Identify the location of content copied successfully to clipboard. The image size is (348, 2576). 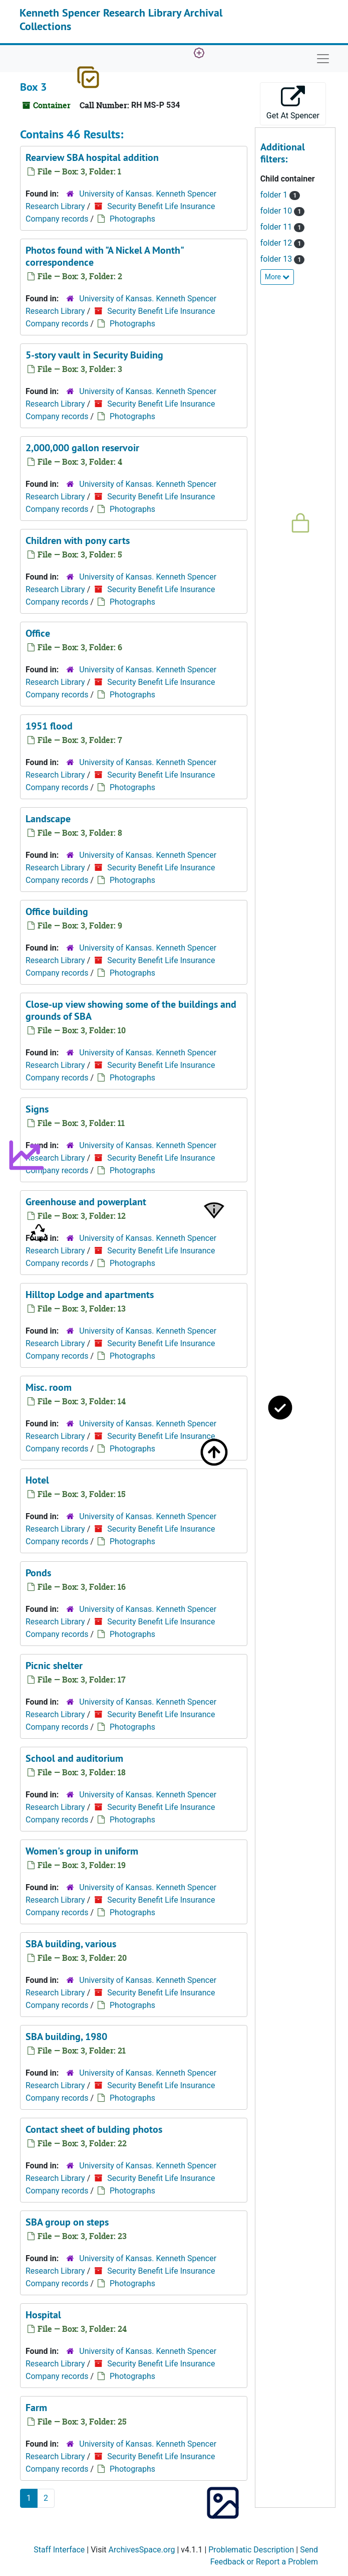
(88, 77).